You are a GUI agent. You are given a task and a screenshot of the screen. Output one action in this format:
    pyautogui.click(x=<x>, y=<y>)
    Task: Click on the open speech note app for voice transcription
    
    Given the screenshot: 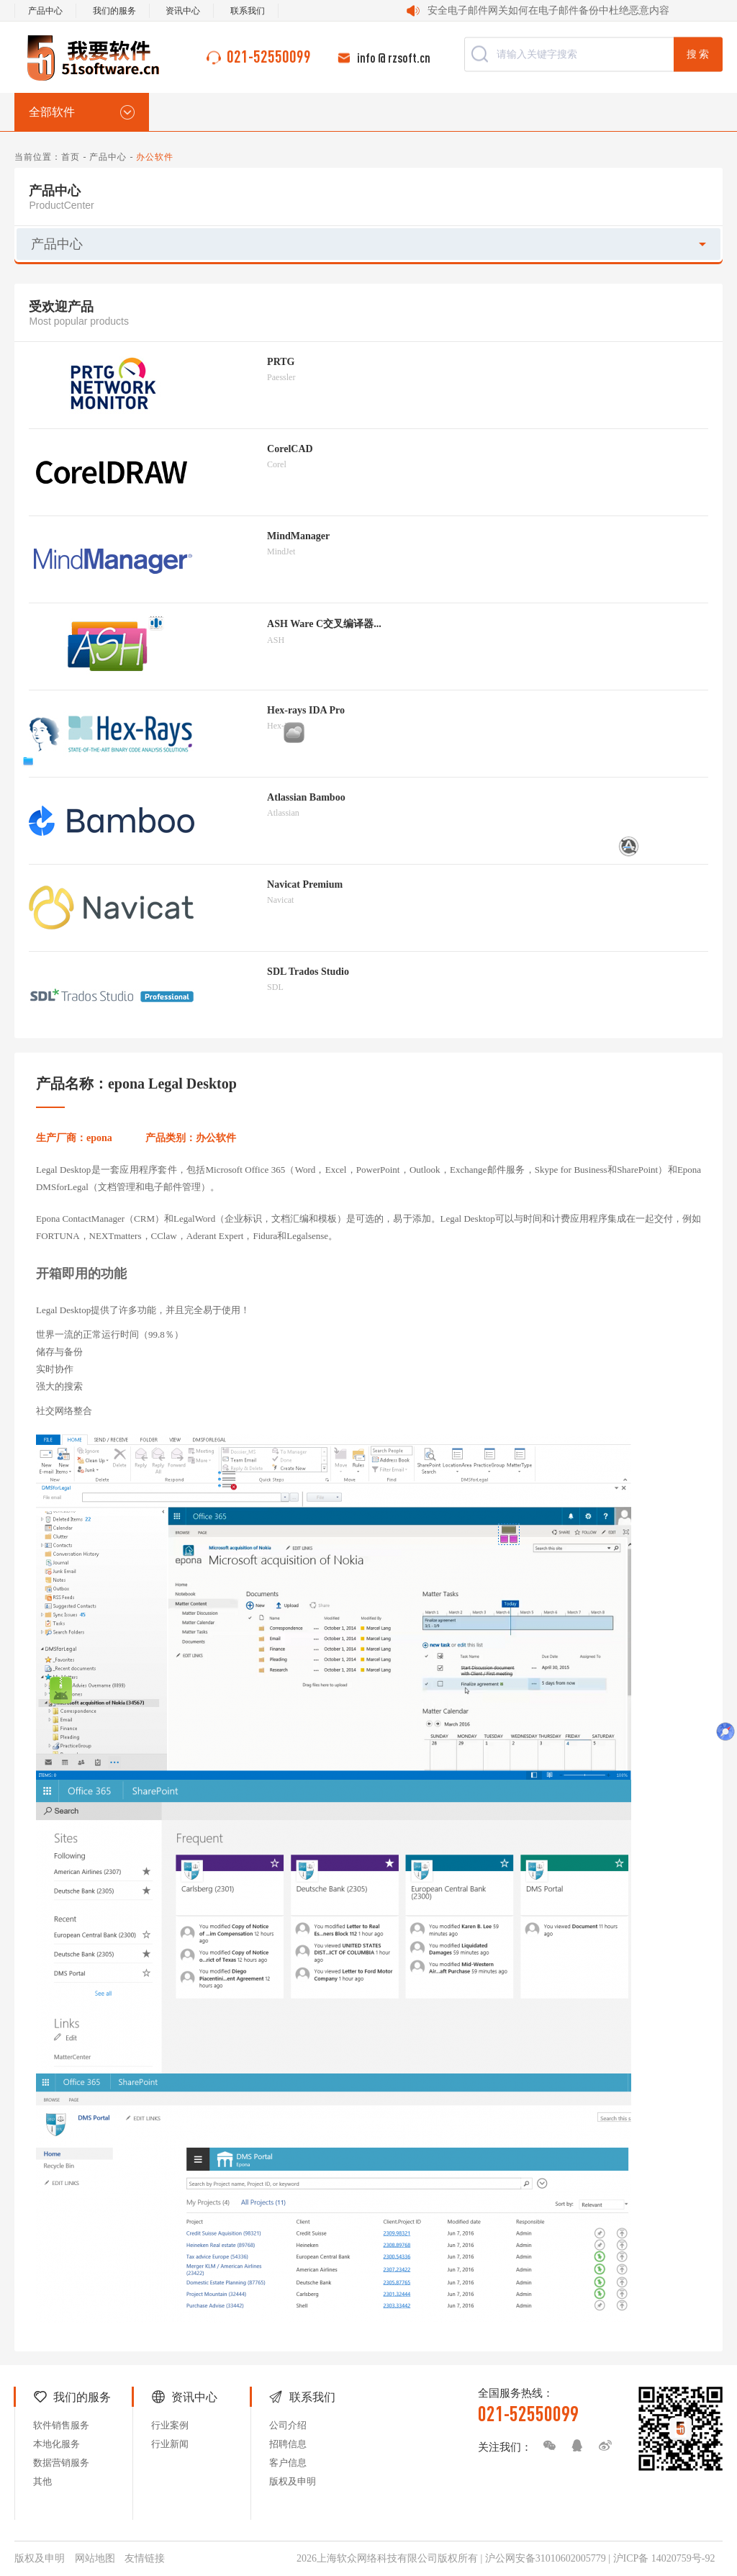 What is the action you would take?
    pyautogui.click(x=156, y=623)
    